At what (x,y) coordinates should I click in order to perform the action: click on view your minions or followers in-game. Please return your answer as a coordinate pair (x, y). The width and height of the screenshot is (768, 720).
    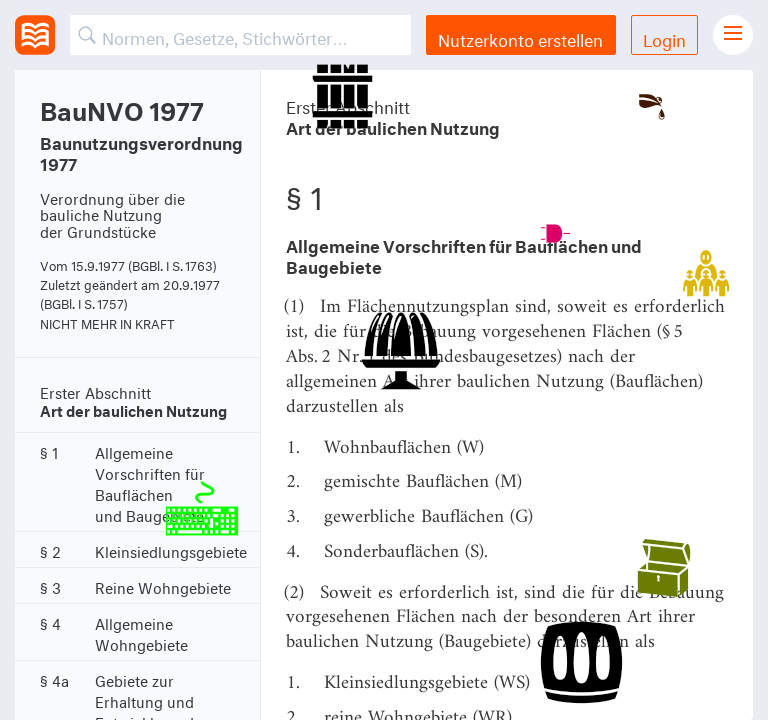
    Looking at the image, I should click on (706, 273).